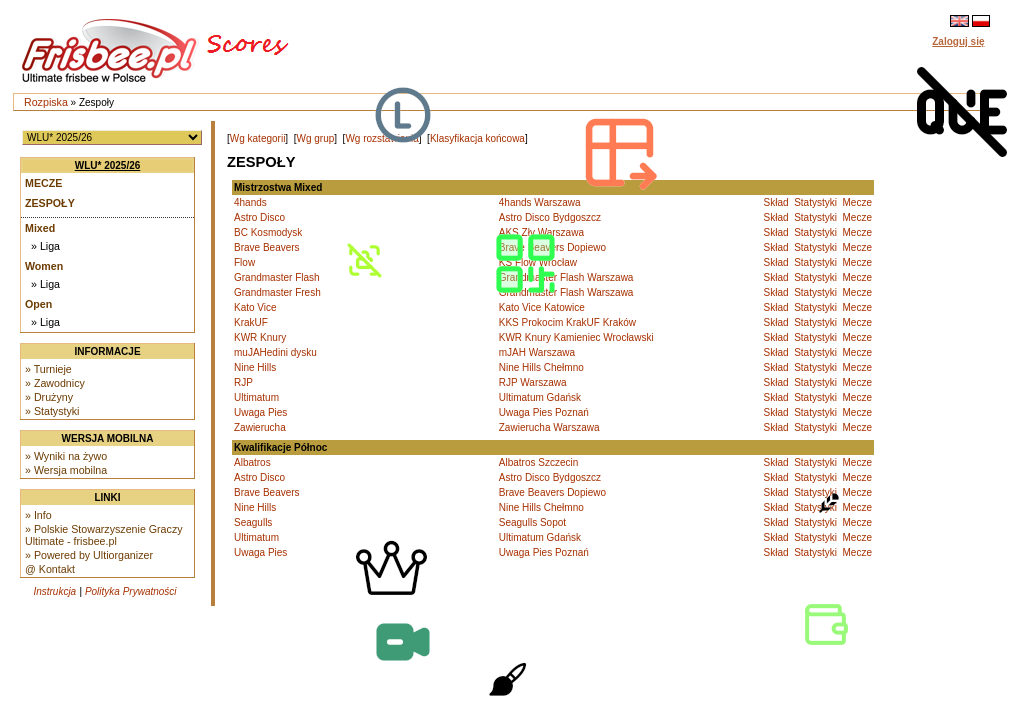 This screenshot has width=1024, height=720. What do you see at coordinates (829, 503) in the screenshot?
I see `compose a new post or message` at bounding box center [829, 503].